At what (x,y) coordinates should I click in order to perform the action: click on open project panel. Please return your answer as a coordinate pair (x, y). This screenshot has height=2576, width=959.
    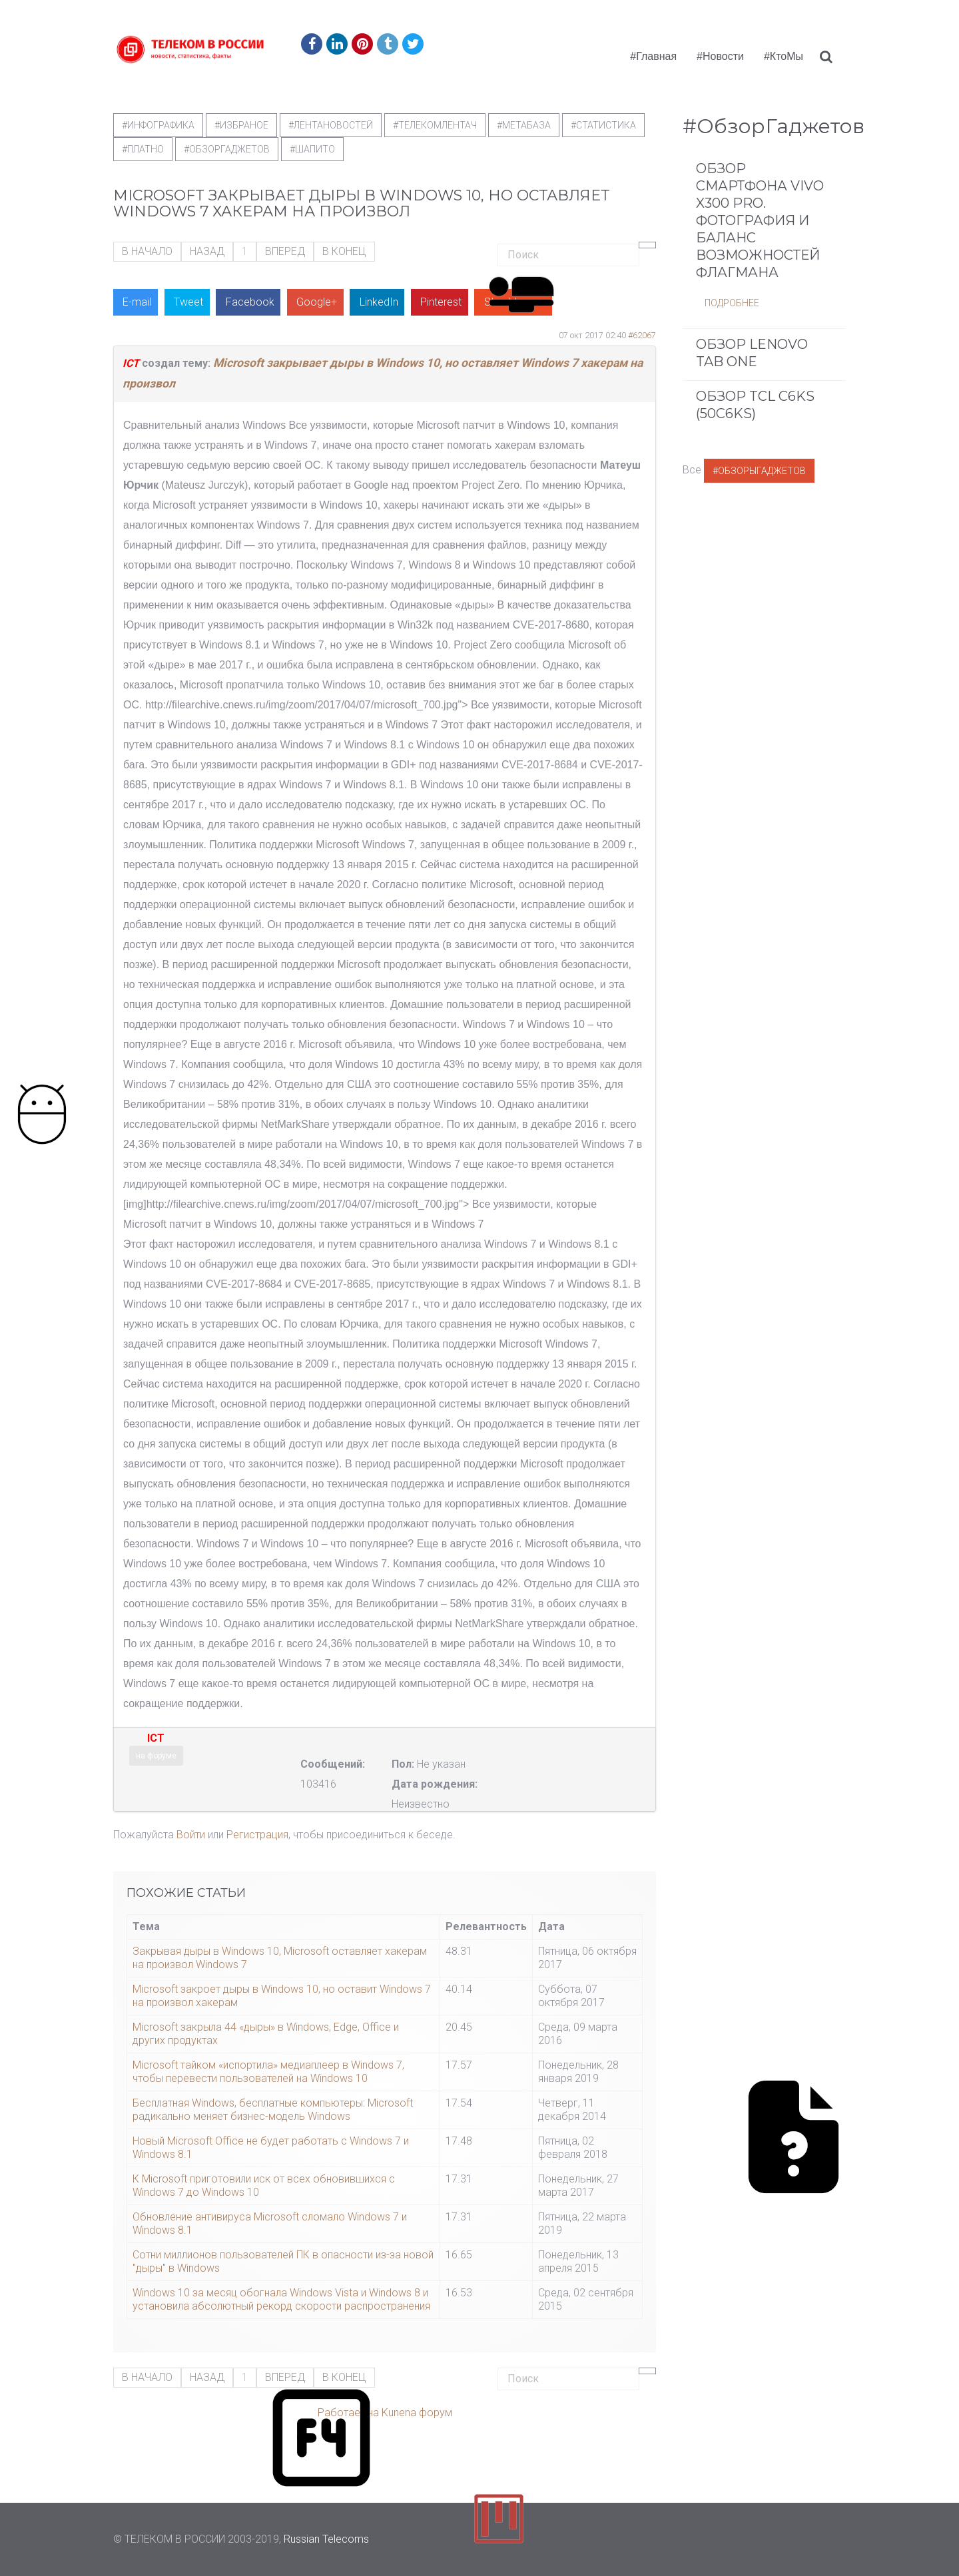
    Looking at the image, I should click on (499, 2519).